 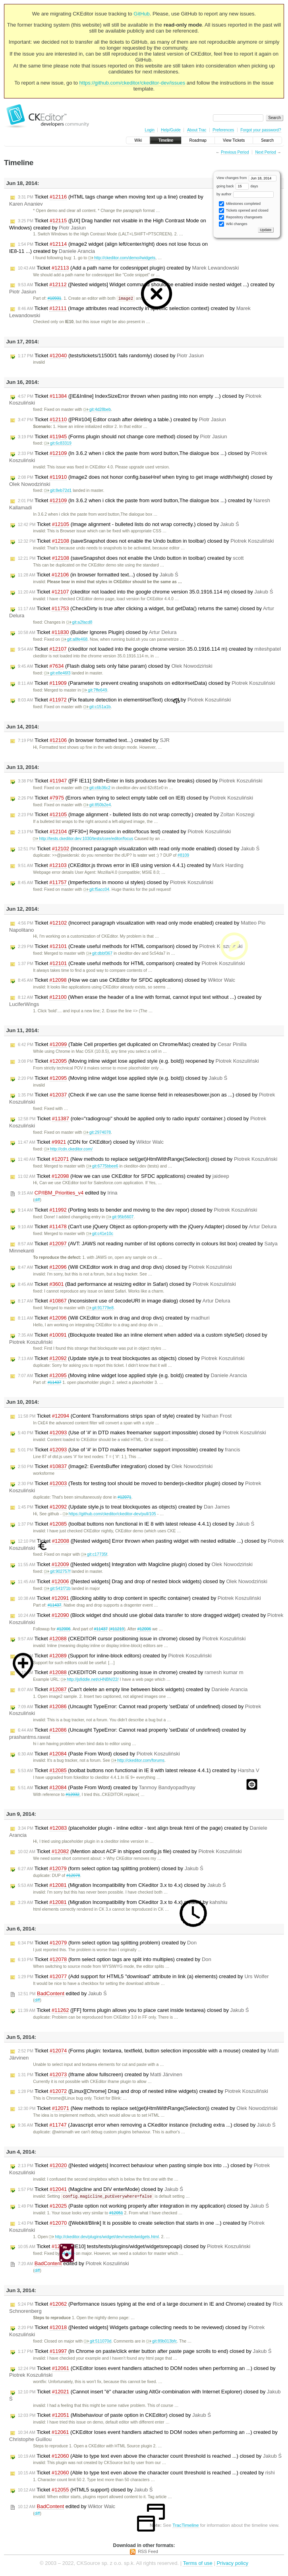 What do you see at coordinates (151, 2518) in the screenshot?
I see `switch between open windows` at bounding box center [151, 2518].